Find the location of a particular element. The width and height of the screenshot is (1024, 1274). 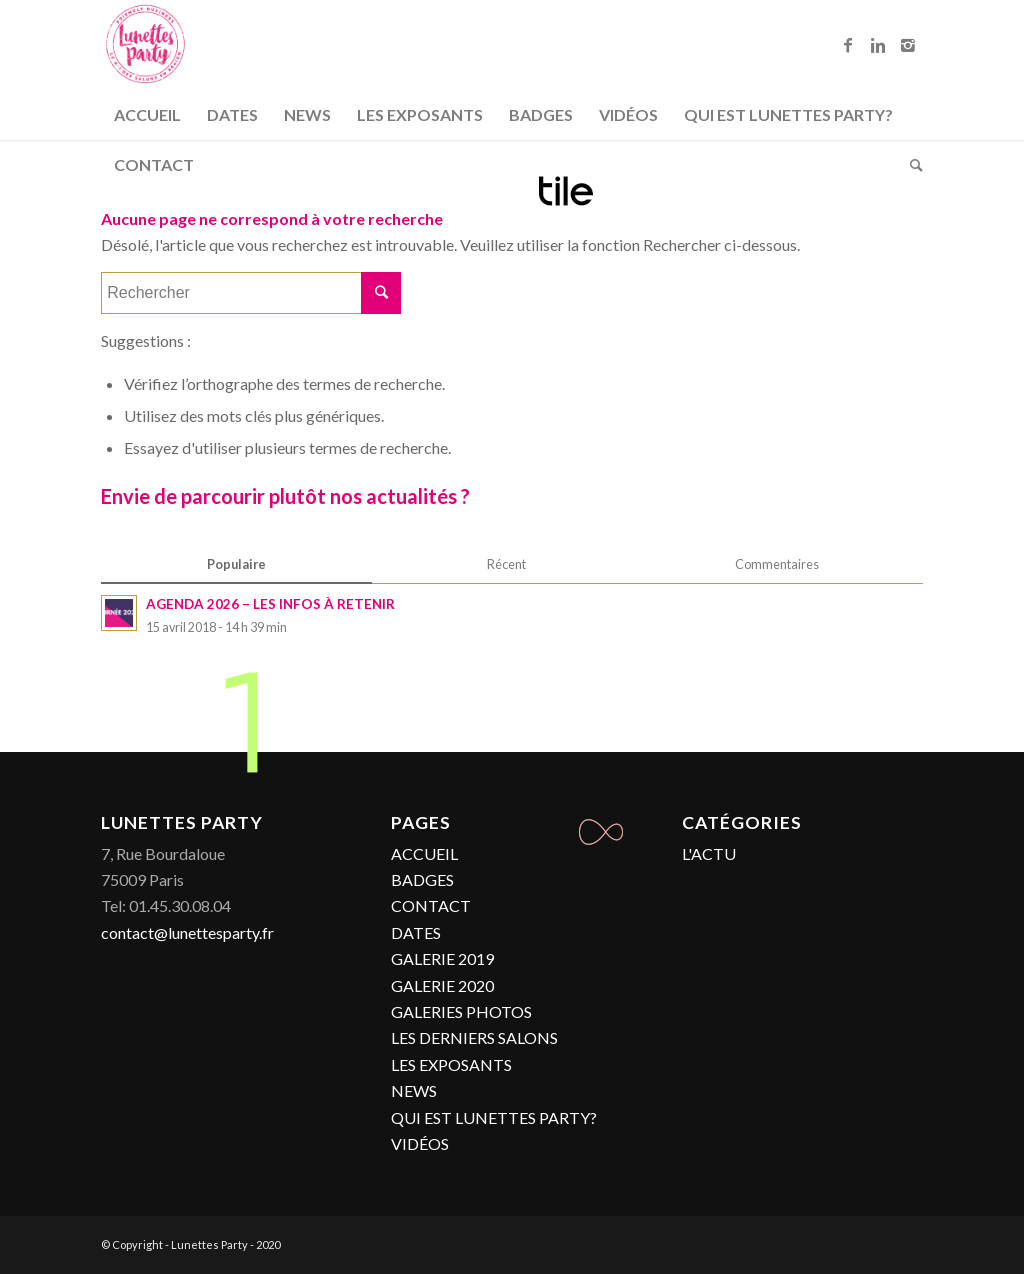

virgin media brand logo is located at coordinates (601, 832).